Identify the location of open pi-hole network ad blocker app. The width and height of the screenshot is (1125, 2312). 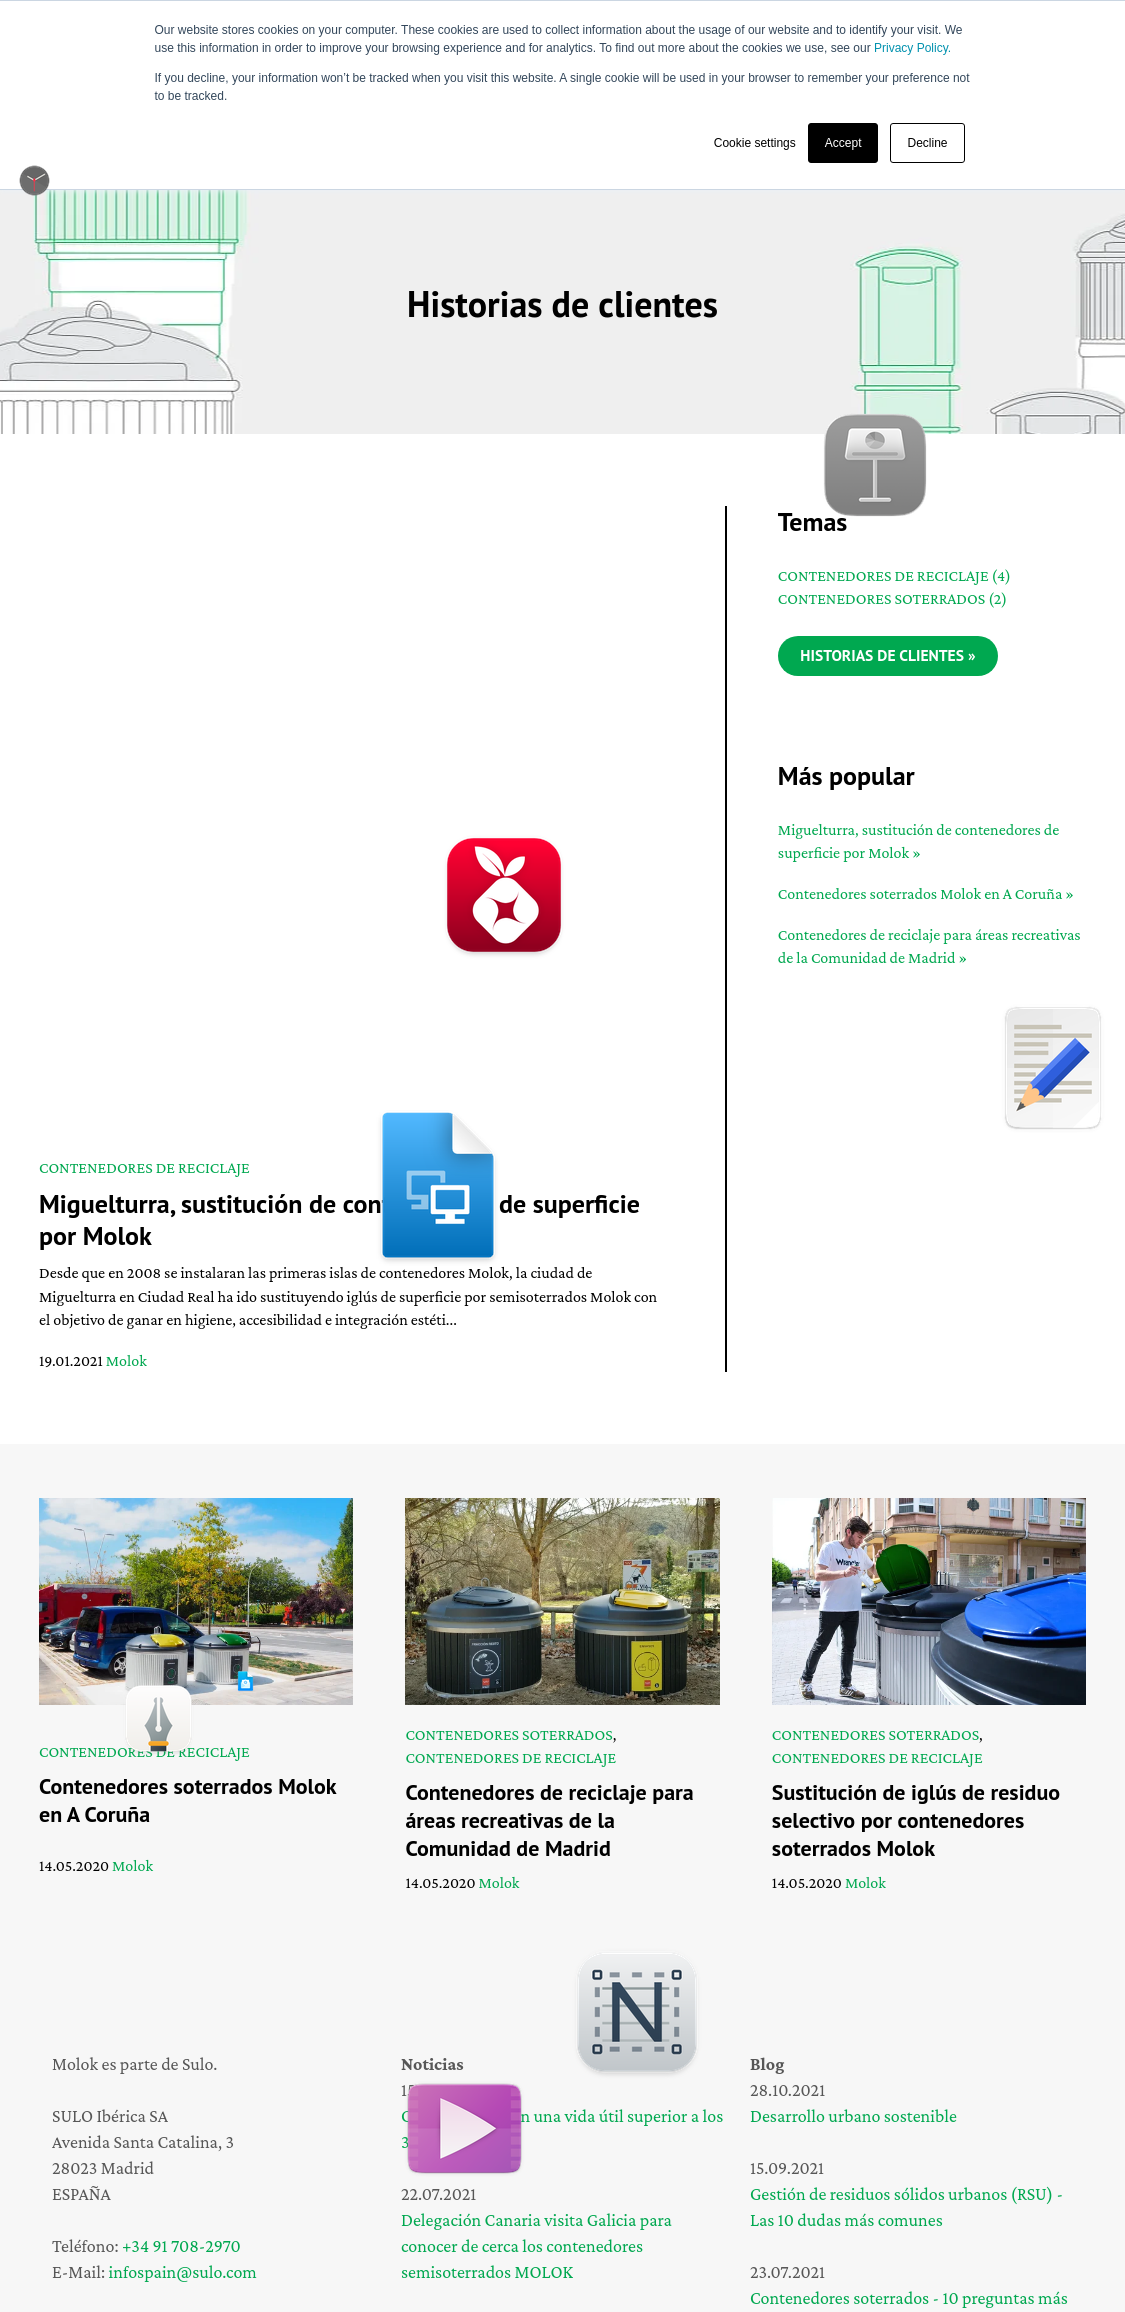
(504, 895).